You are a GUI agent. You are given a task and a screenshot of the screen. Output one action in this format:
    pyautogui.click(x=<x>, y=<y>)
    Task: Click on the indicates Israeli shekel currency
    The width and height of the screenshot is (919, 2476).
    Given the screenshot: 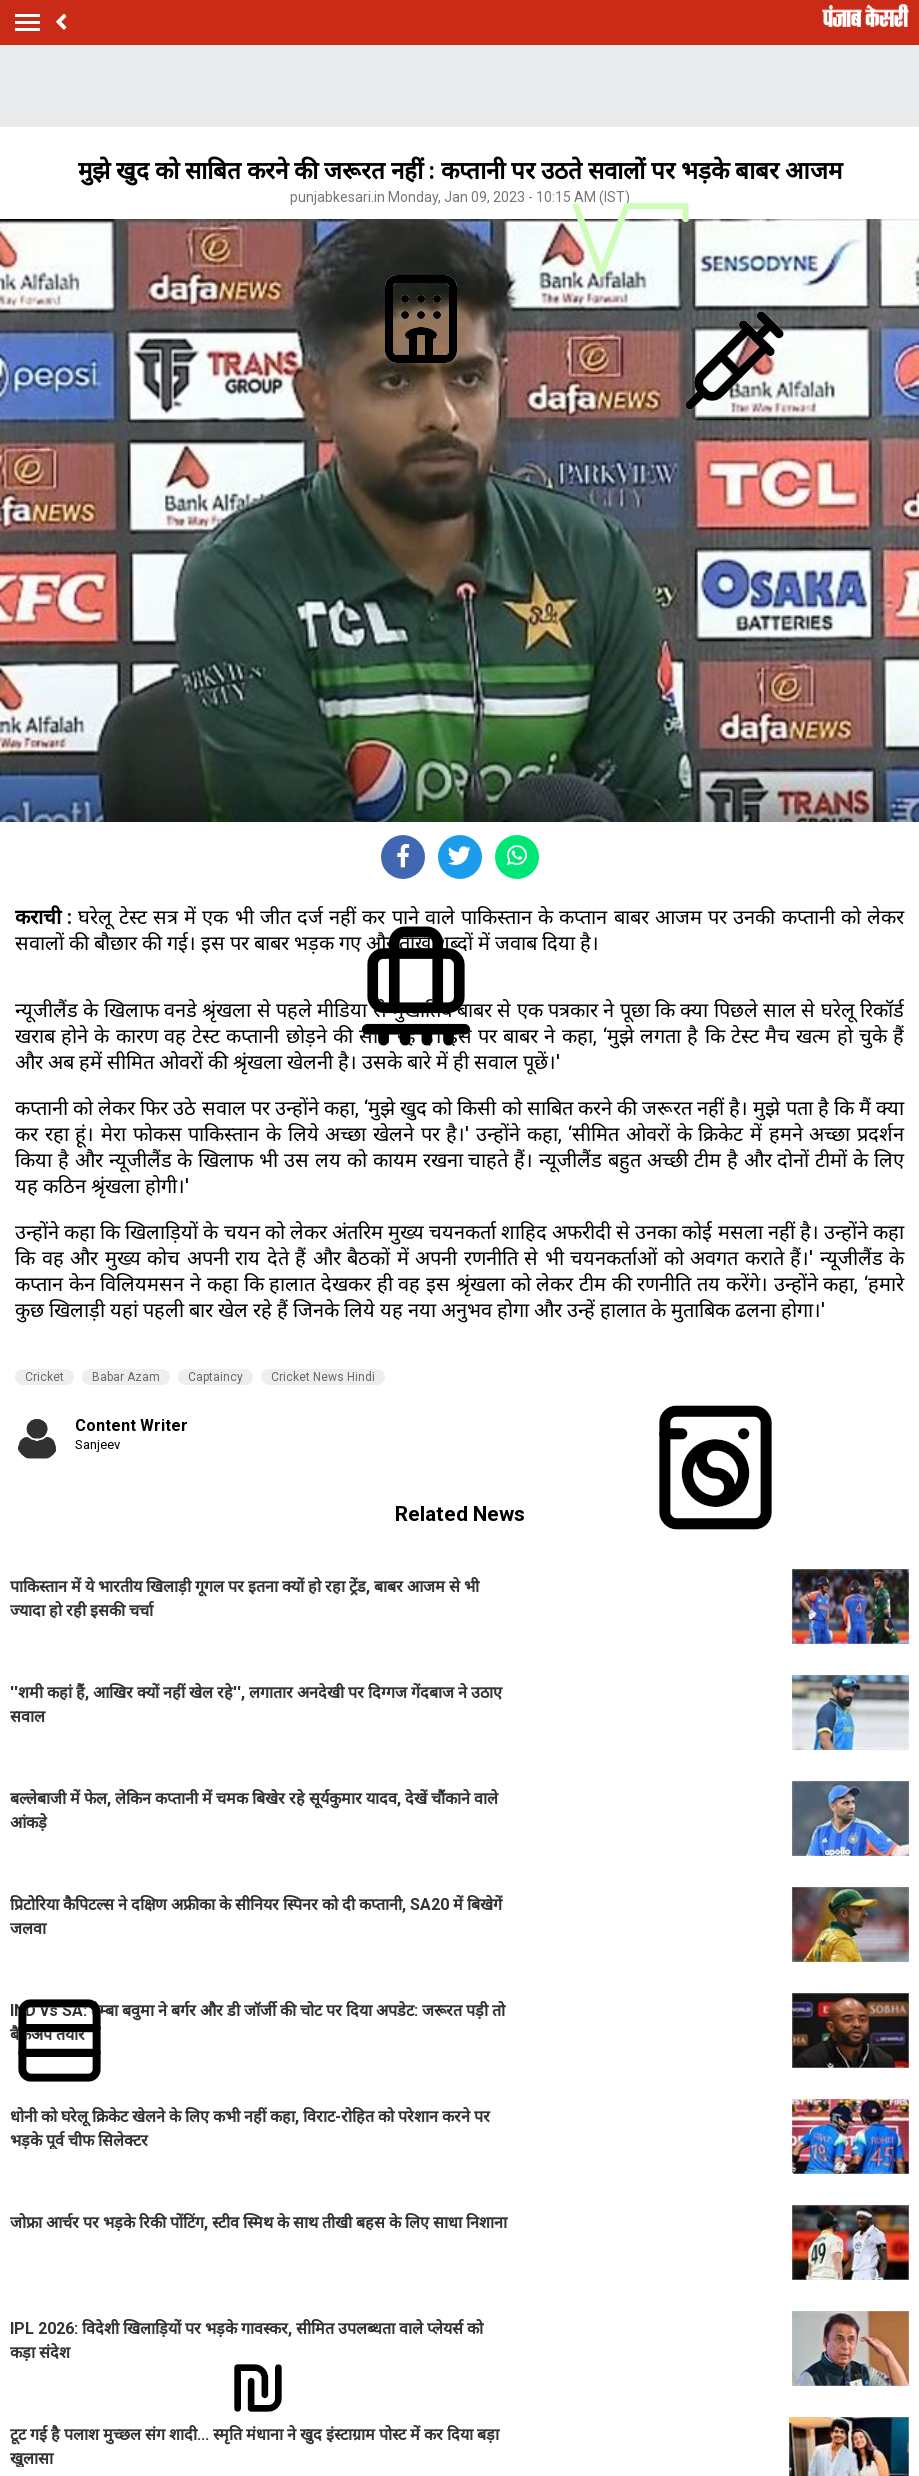 What is the action you would take?
    pyautogui.click(x=258, y=2388)
    